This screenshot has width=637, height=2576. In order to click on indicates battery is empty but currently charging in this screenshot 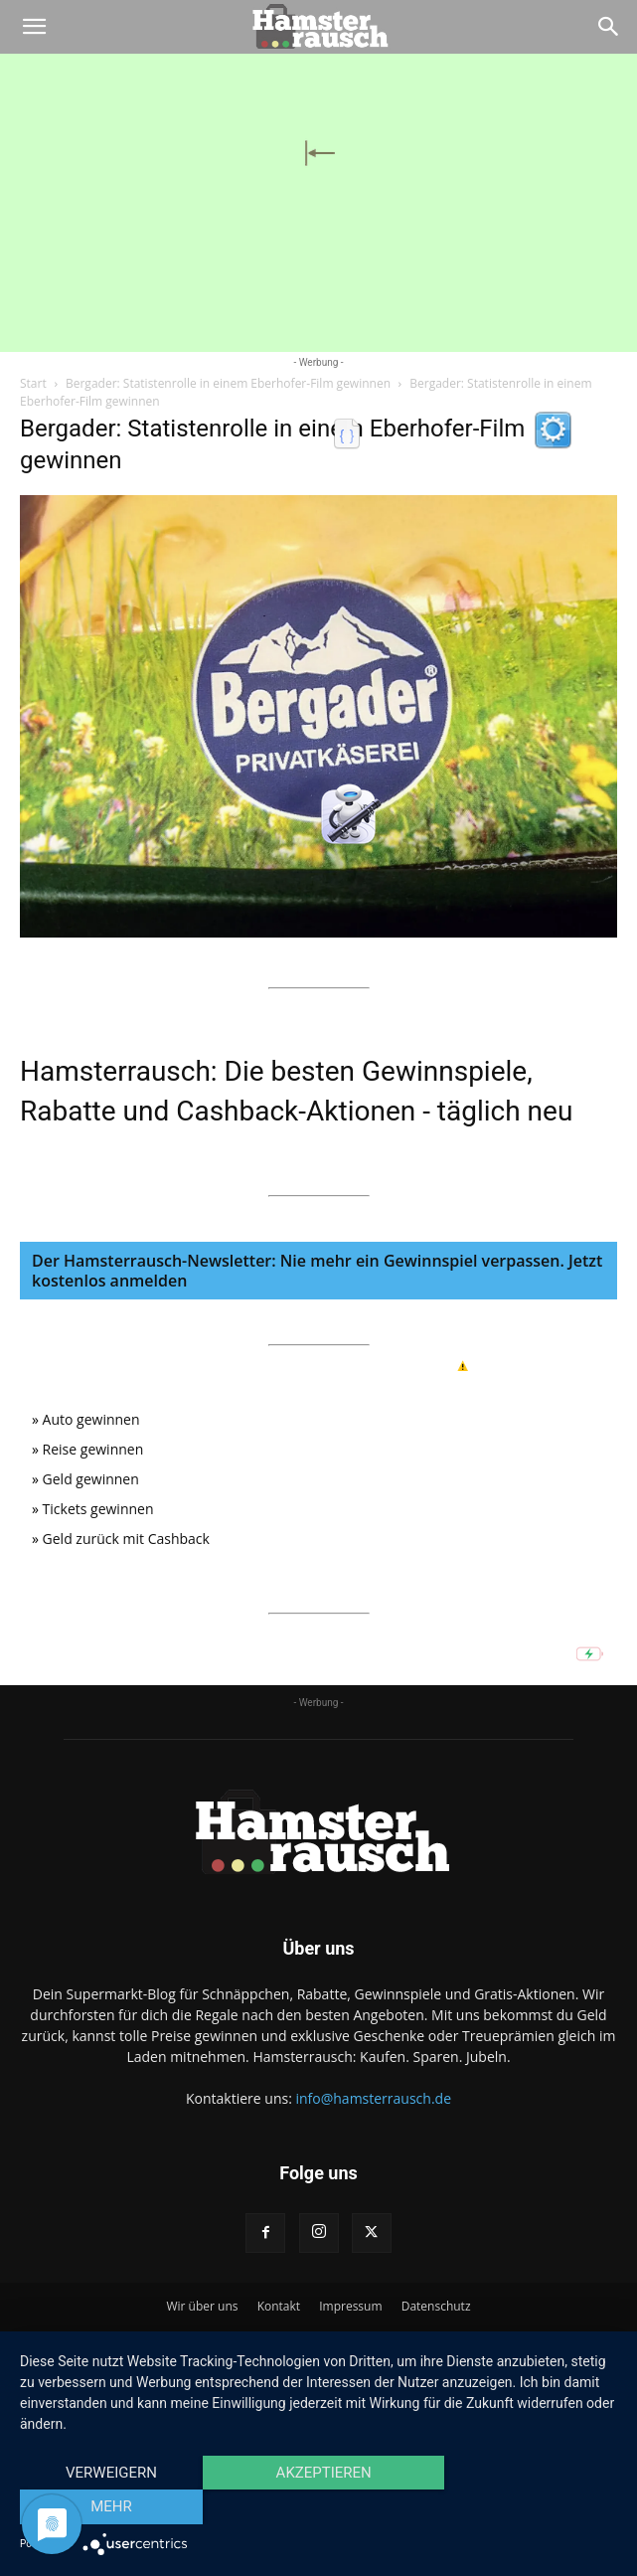, I will do `click(589, 1653)`.